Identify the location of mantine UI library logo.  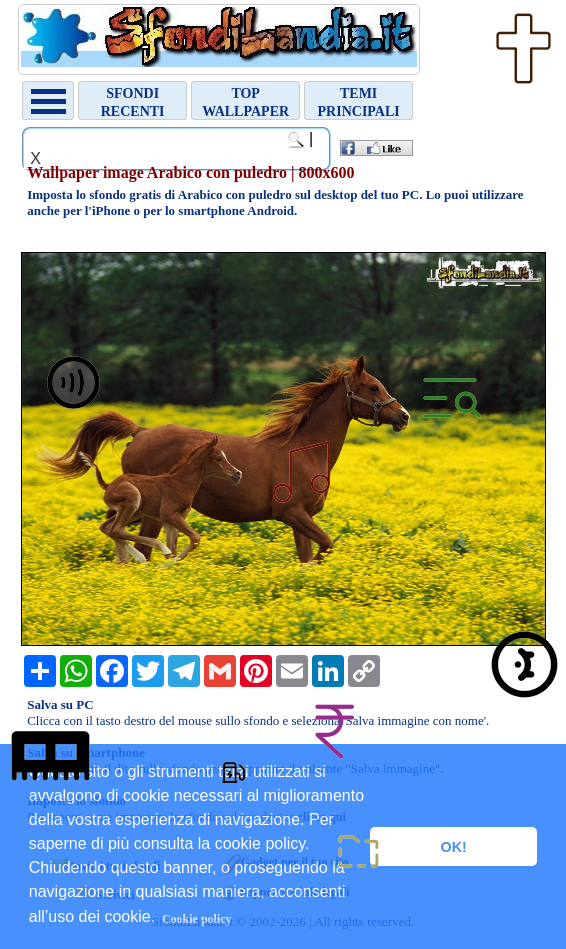
(524, 664).